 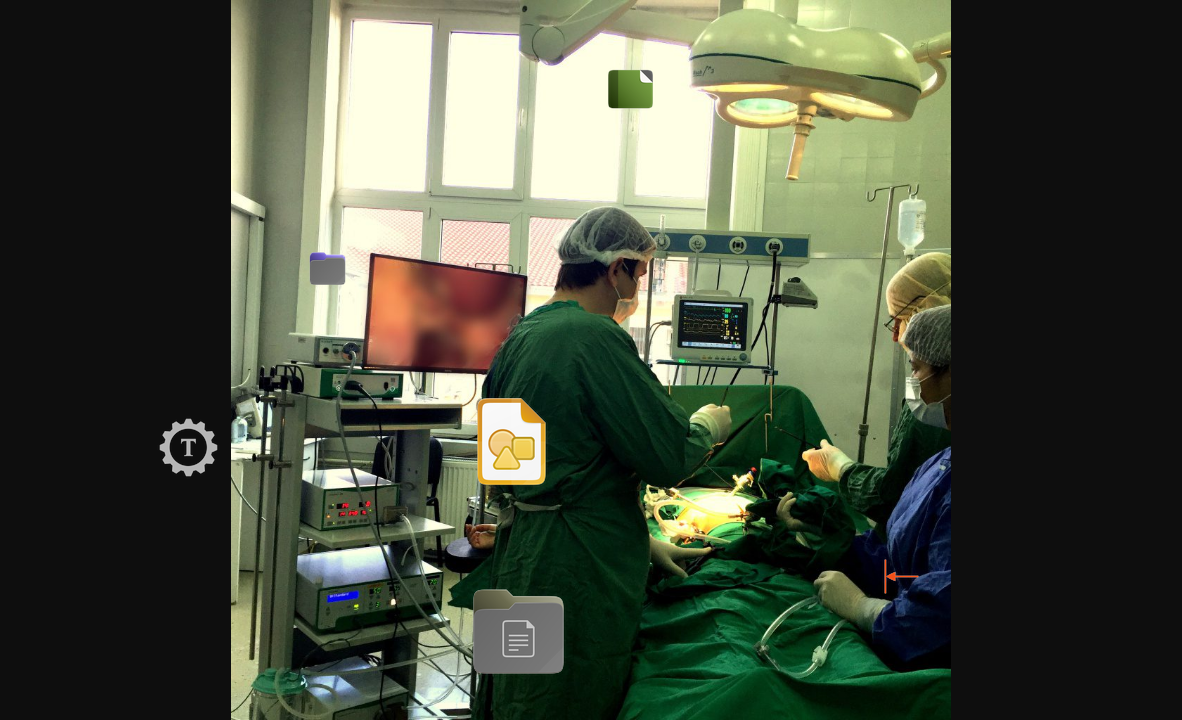 What do you see at coordinates (188, 447) in the screenshot?
I see `access text animation settings` at bounding box center [188, 447].